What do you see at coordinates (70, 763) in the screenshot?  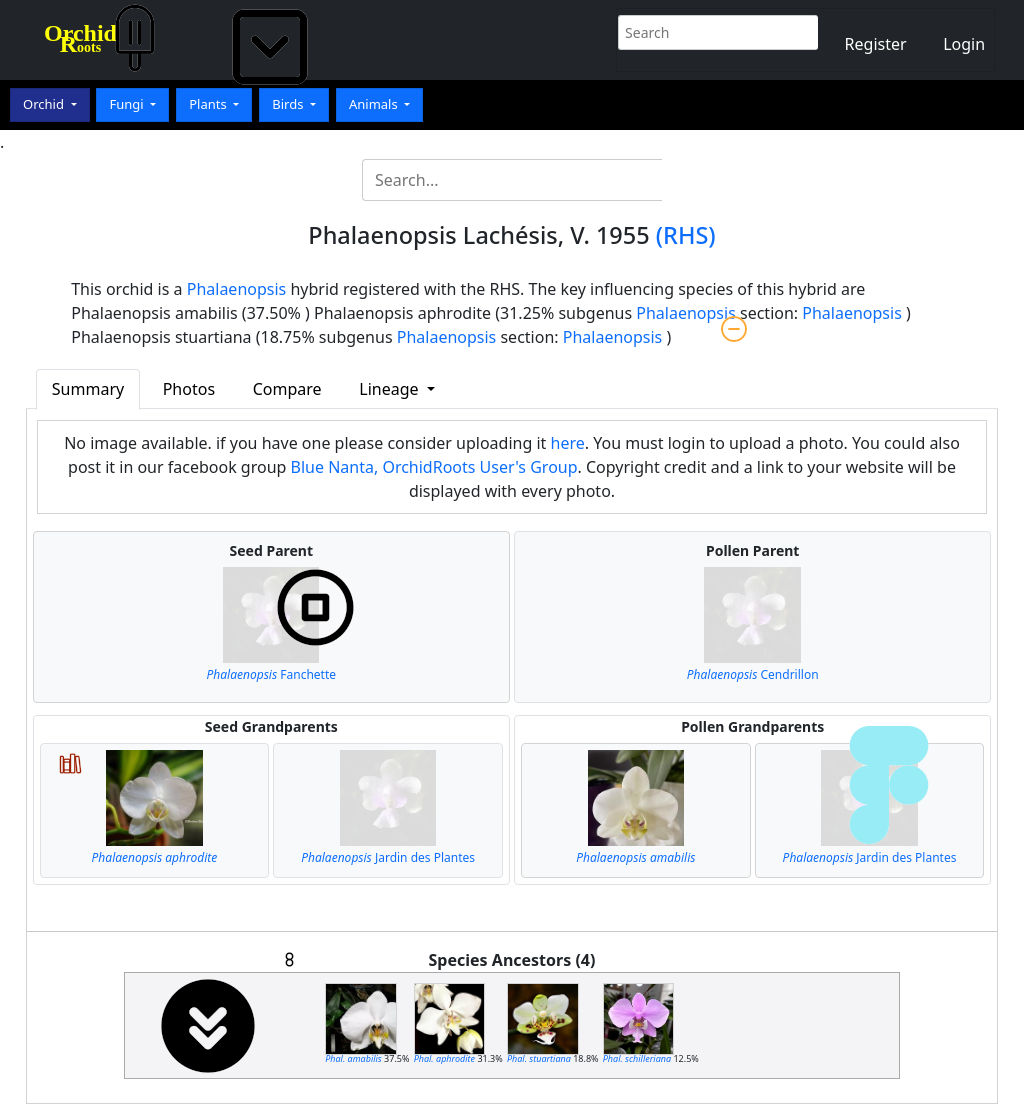 I see `access your library or collection` at bounding box center [70, 763].